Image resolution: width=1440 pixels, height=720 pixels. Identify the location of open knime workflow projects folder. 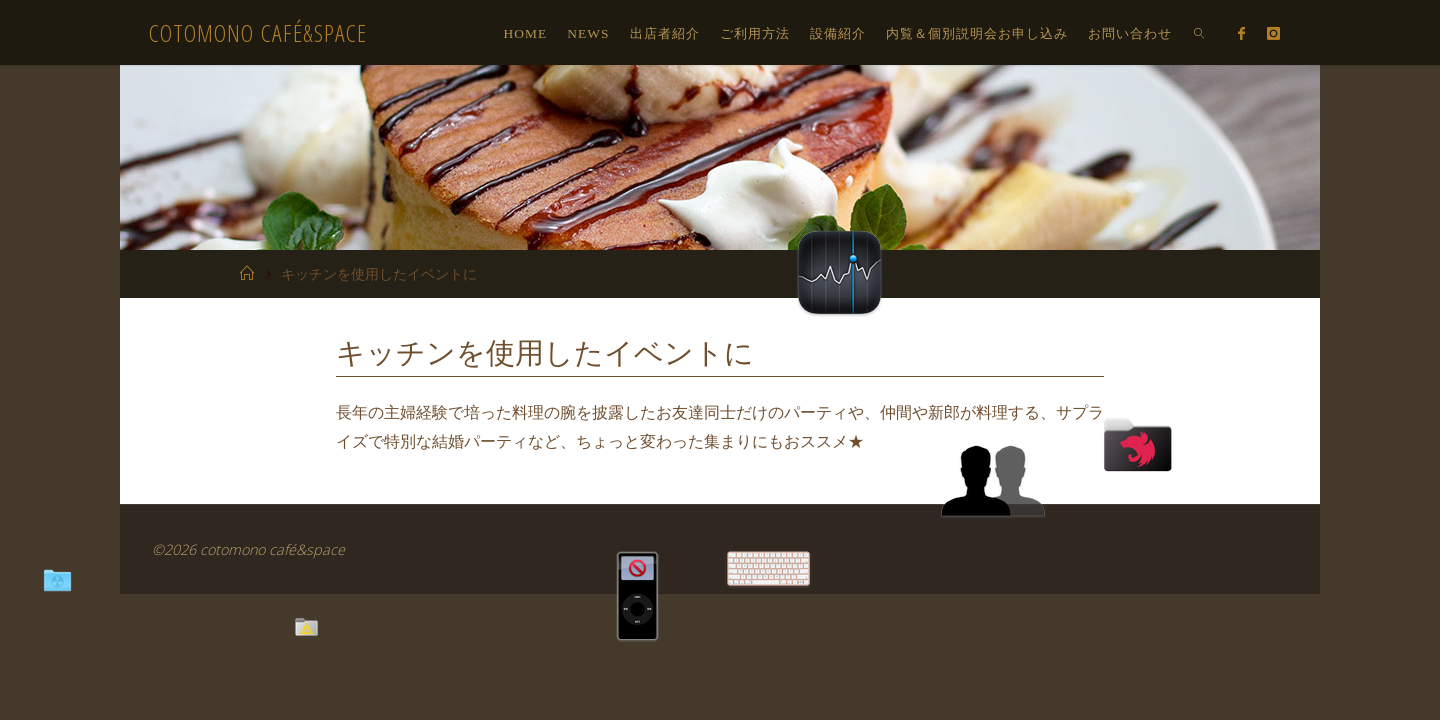
(306, 627).